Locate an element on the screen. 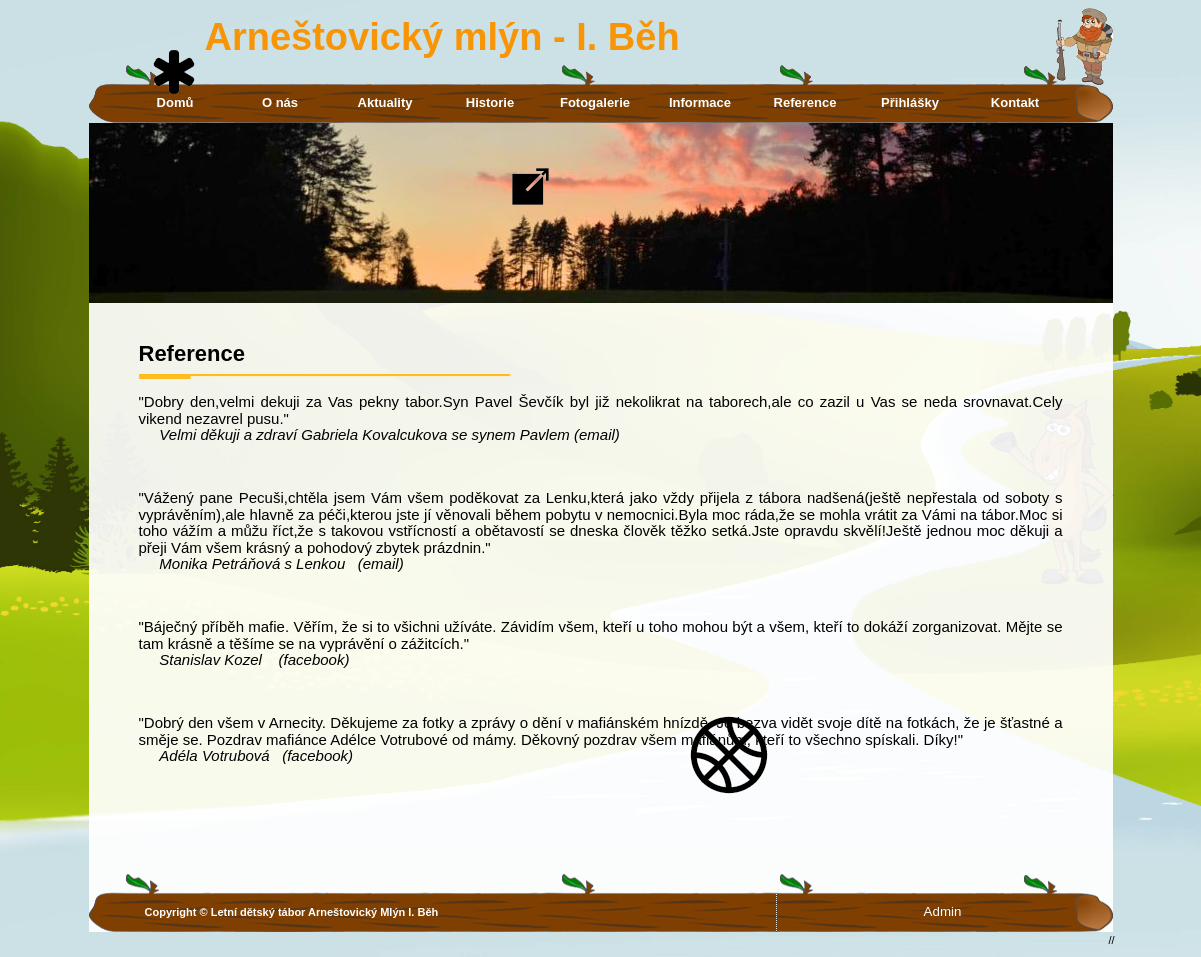 The height and width of the screenshot is (957, 1201). access medical or health-related features is located at coordinates (174, 72).